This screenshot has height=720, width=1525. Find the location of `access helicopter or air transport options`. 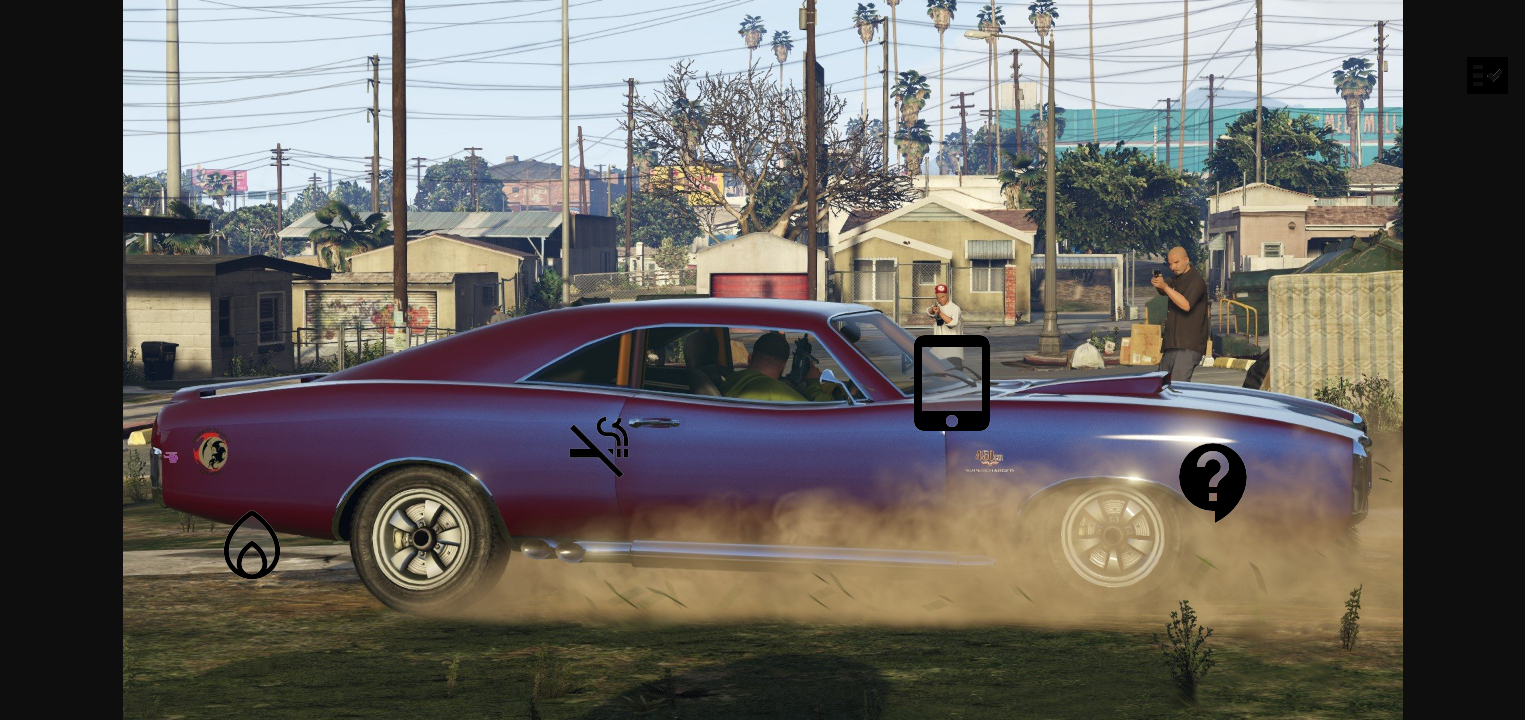

access helicopter or air transport options is located at coordinates (171, 457).